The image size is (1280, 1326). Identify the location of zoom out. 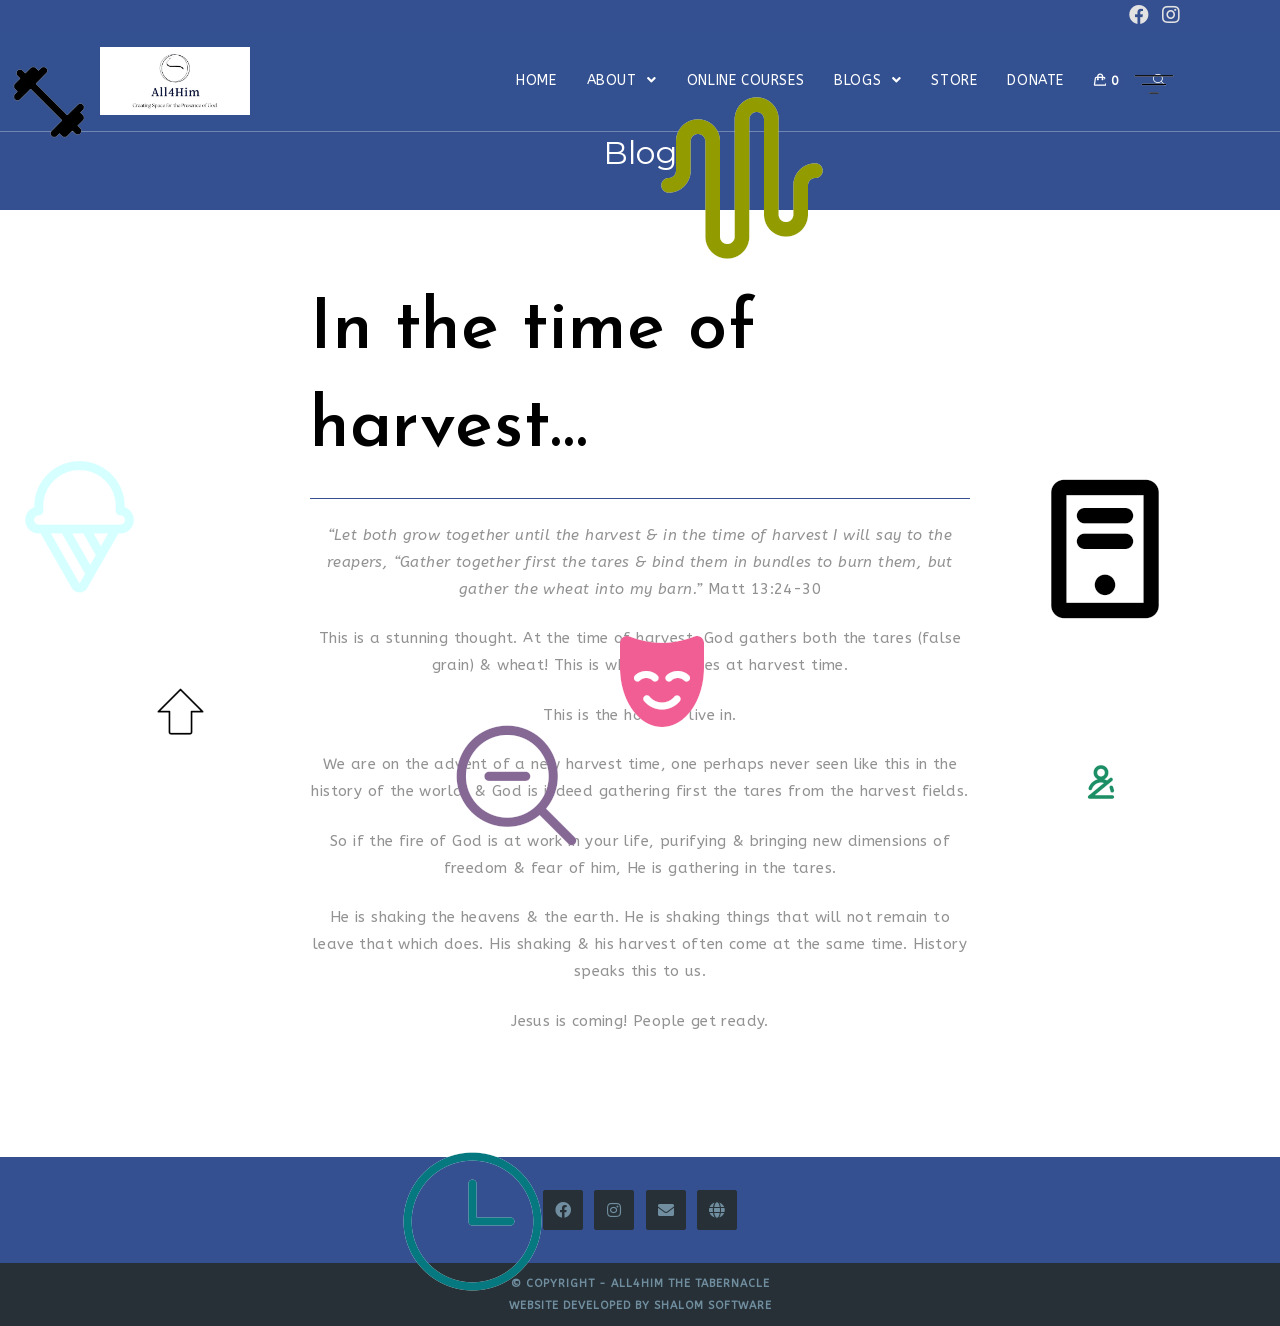
(516, 785).